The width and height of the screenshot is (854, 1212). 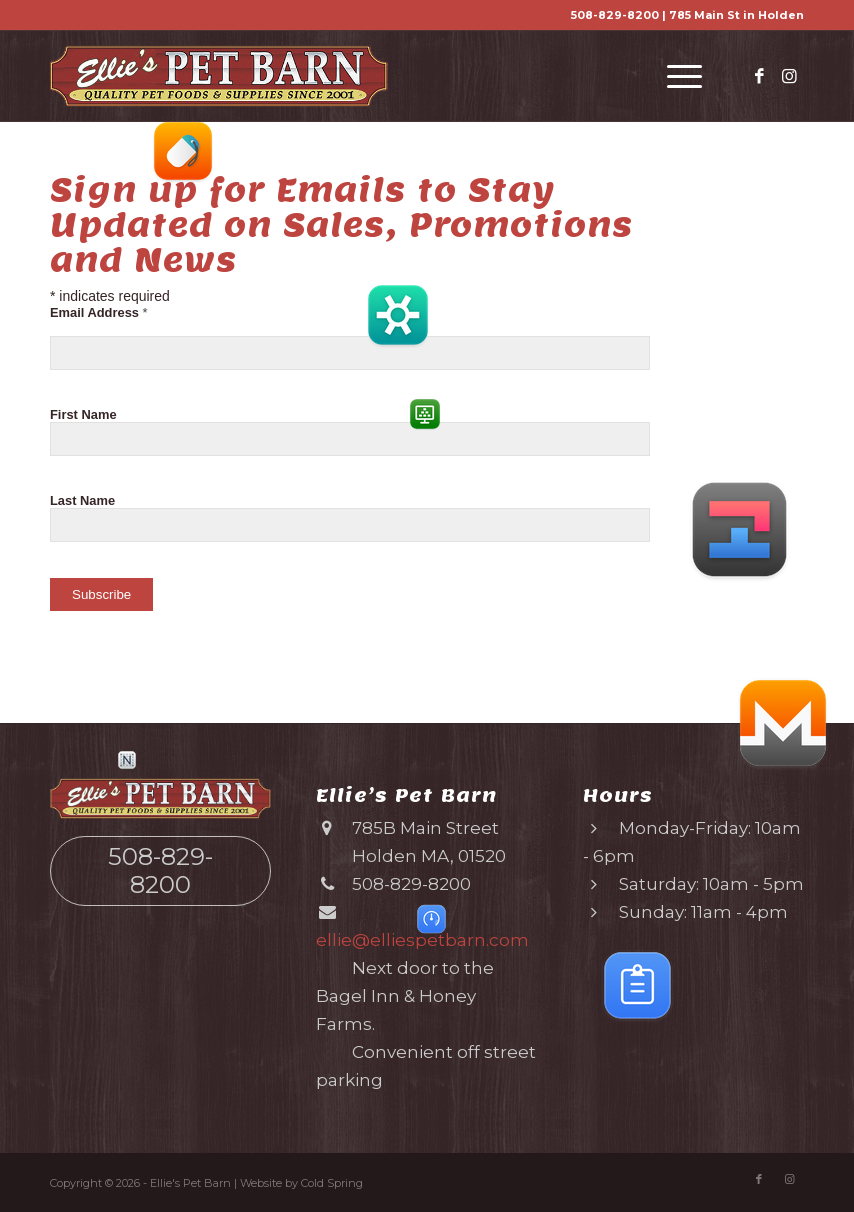 I want to click on open the Monero cryptocurrency wallet app, so click(x=783, y=723).